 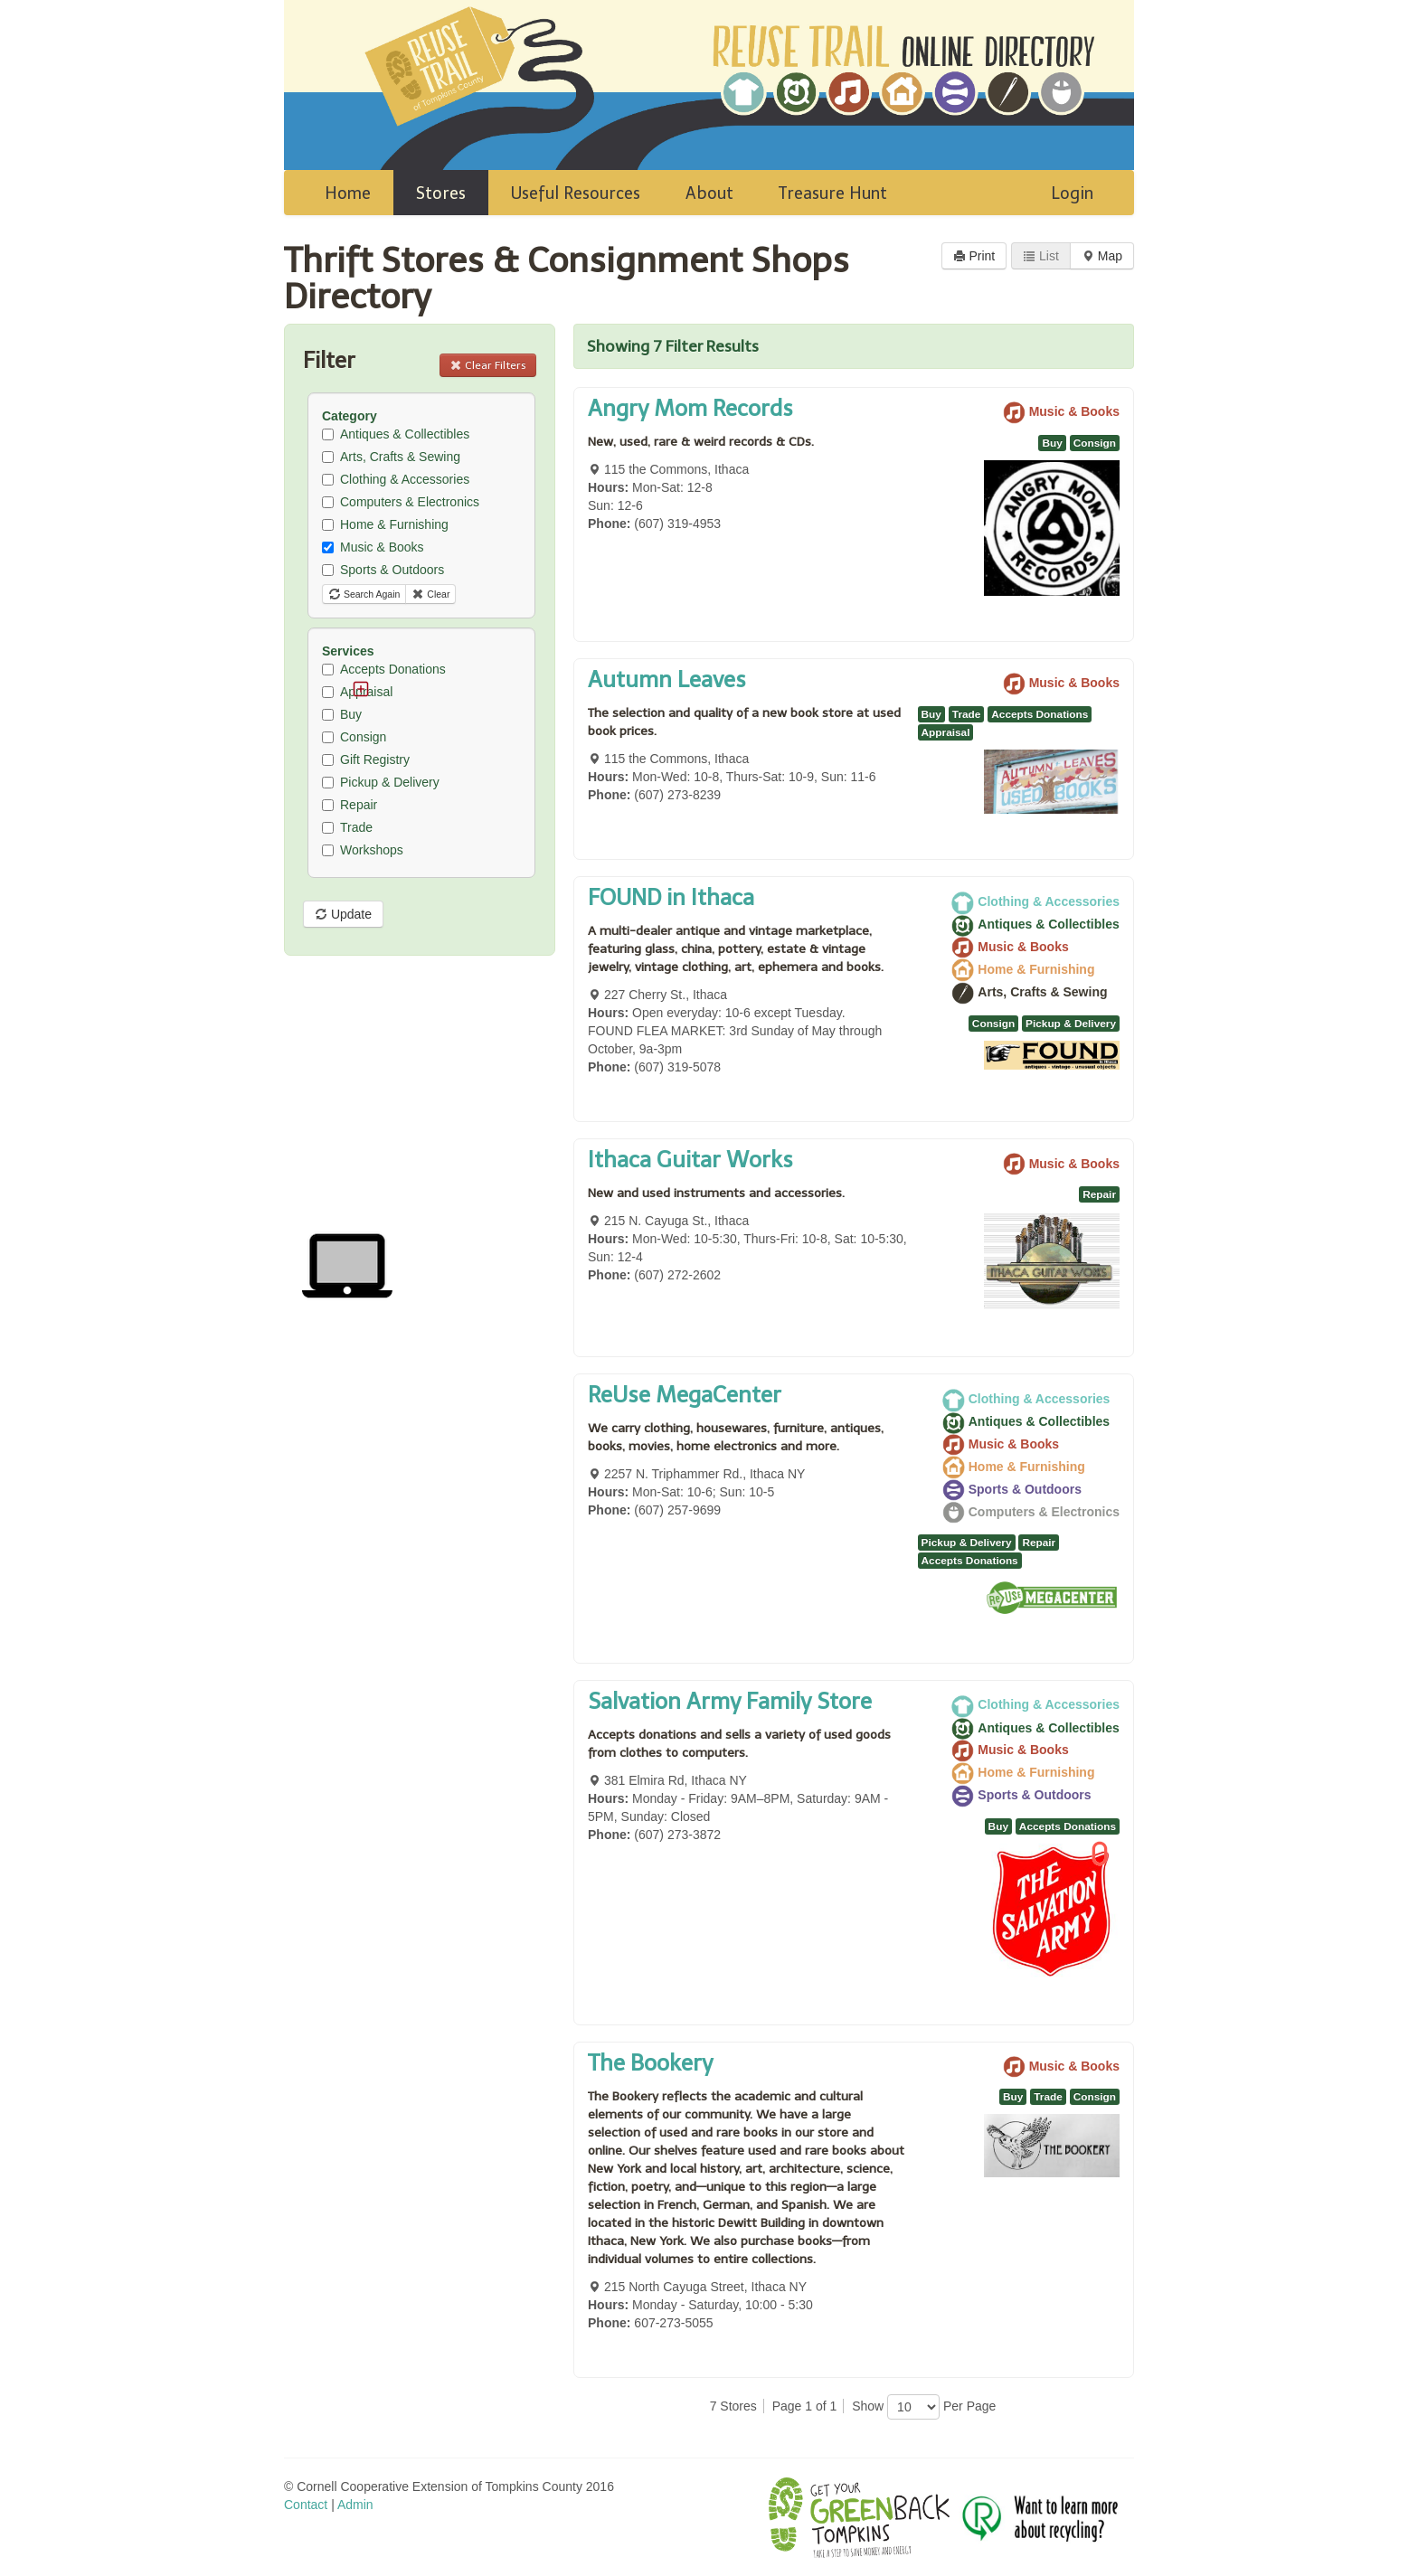 I want to click on set exposure compensation to zero, so click(x=1100, y=1854).